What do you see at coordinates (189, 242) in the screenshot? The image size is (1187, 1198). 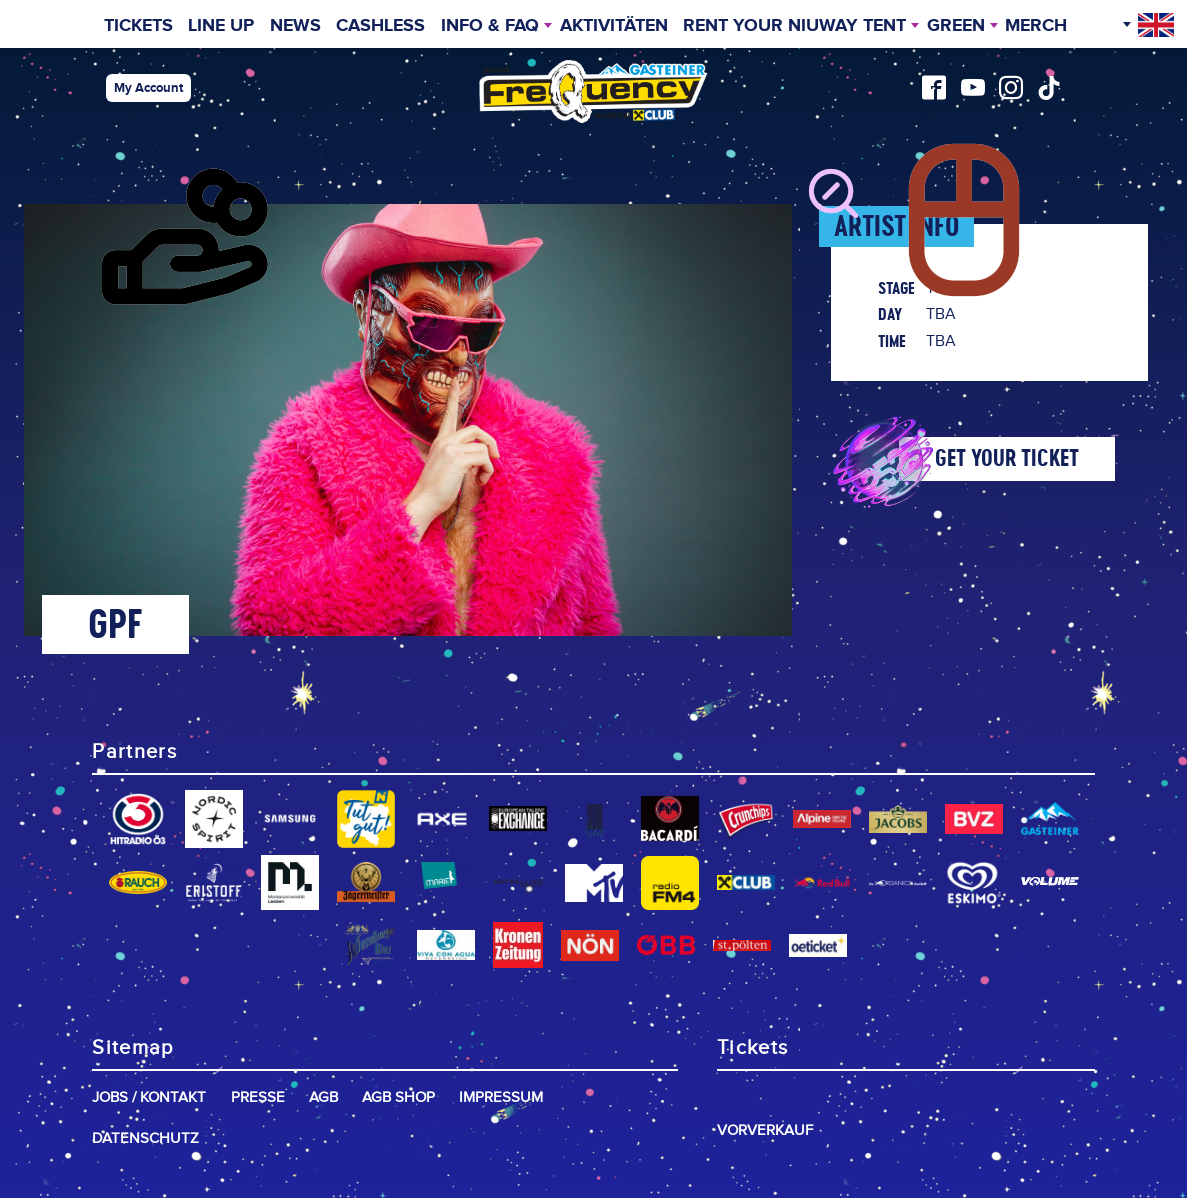 I see `make a payment or donation` at bounding box center [189, 242].